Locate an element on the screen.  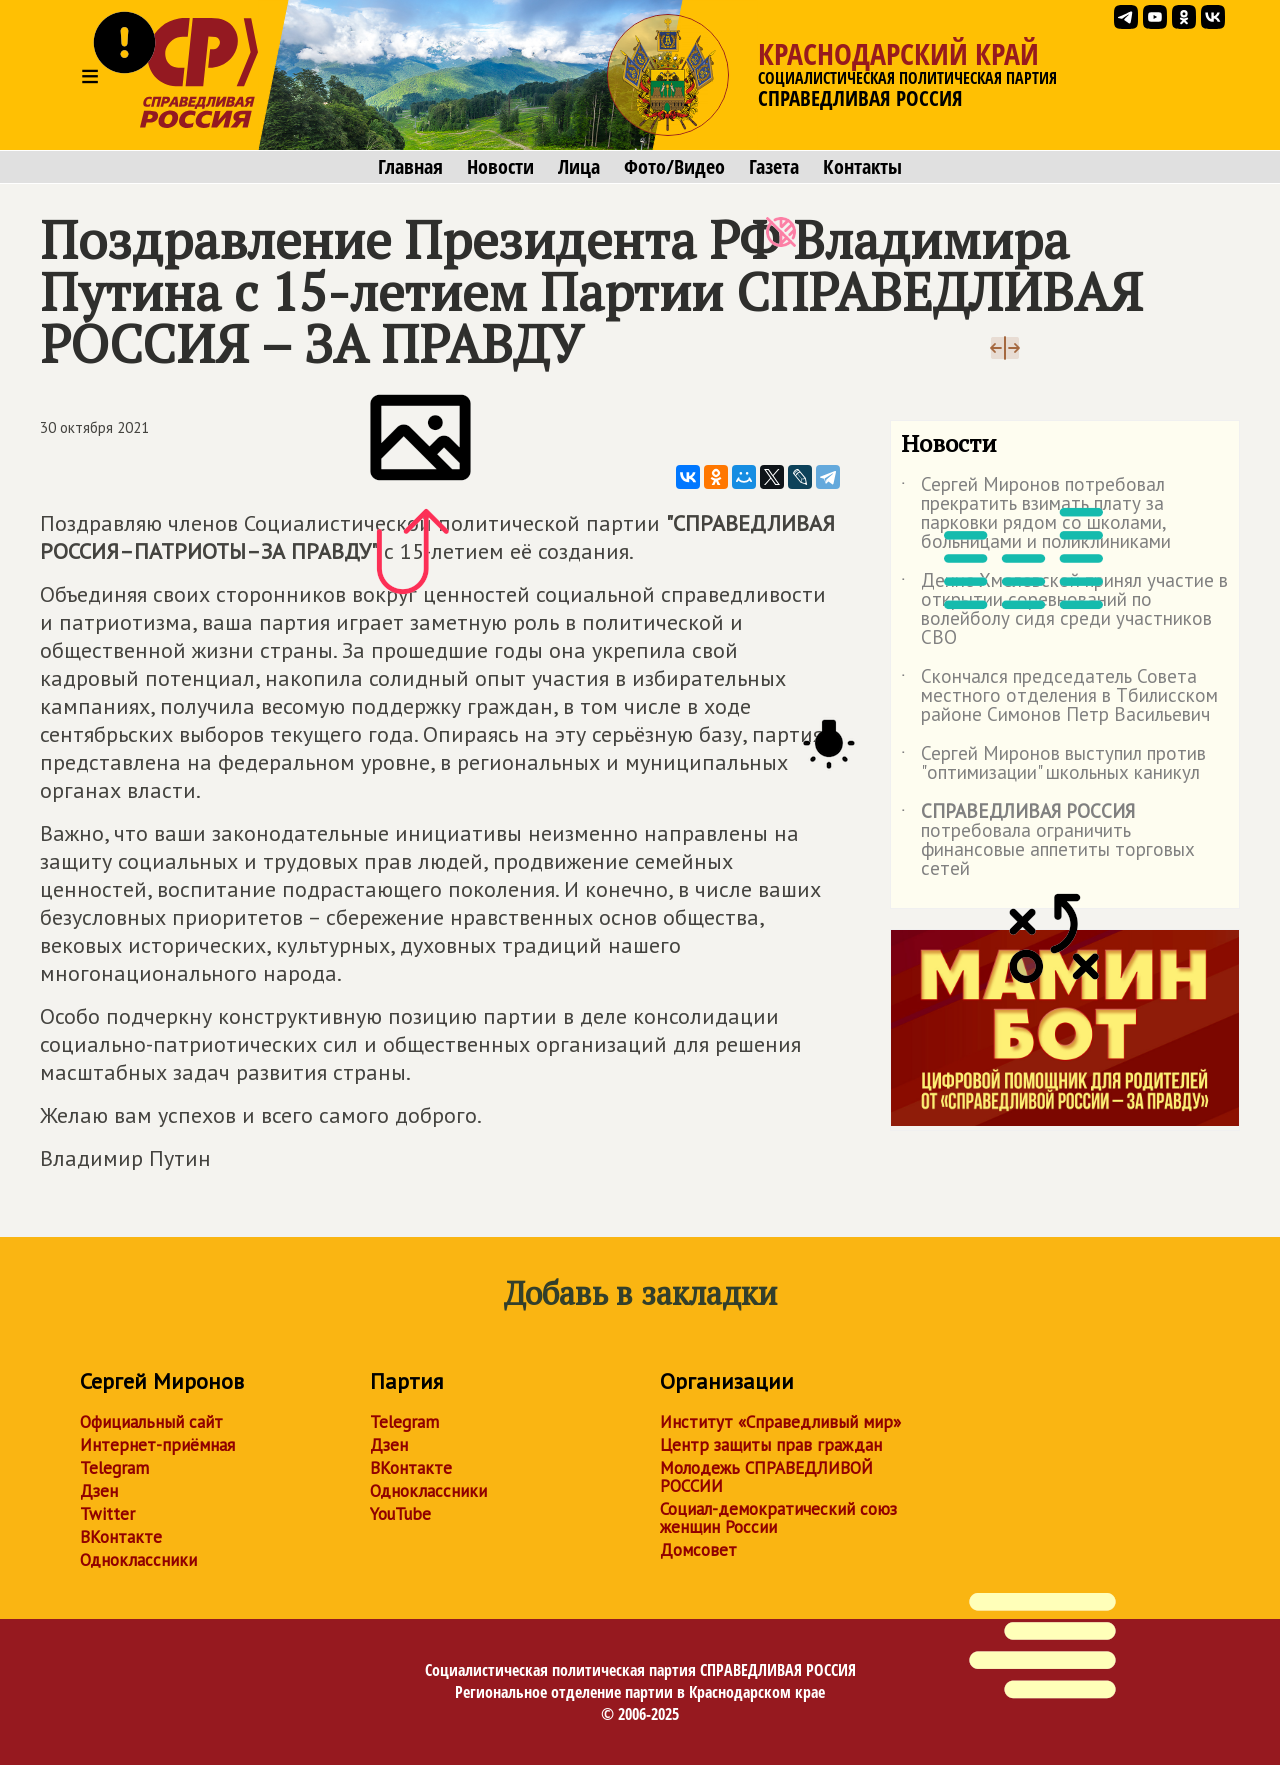
redo or repeat last action is located at coordinates (409, 551).